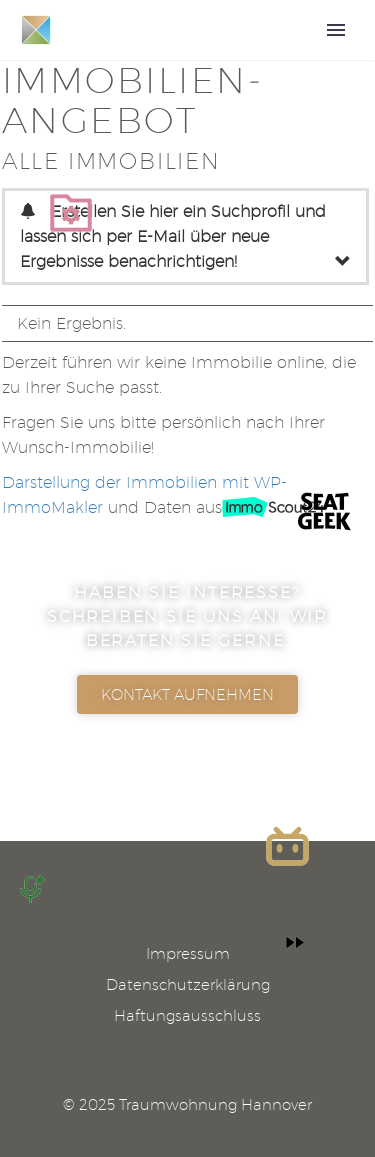 Image resolution: width=375 pixels, height=1157 pixels. Describe the element at coordinates (294, 942) in the screenshot. I see `fast forward media playback` at that location.